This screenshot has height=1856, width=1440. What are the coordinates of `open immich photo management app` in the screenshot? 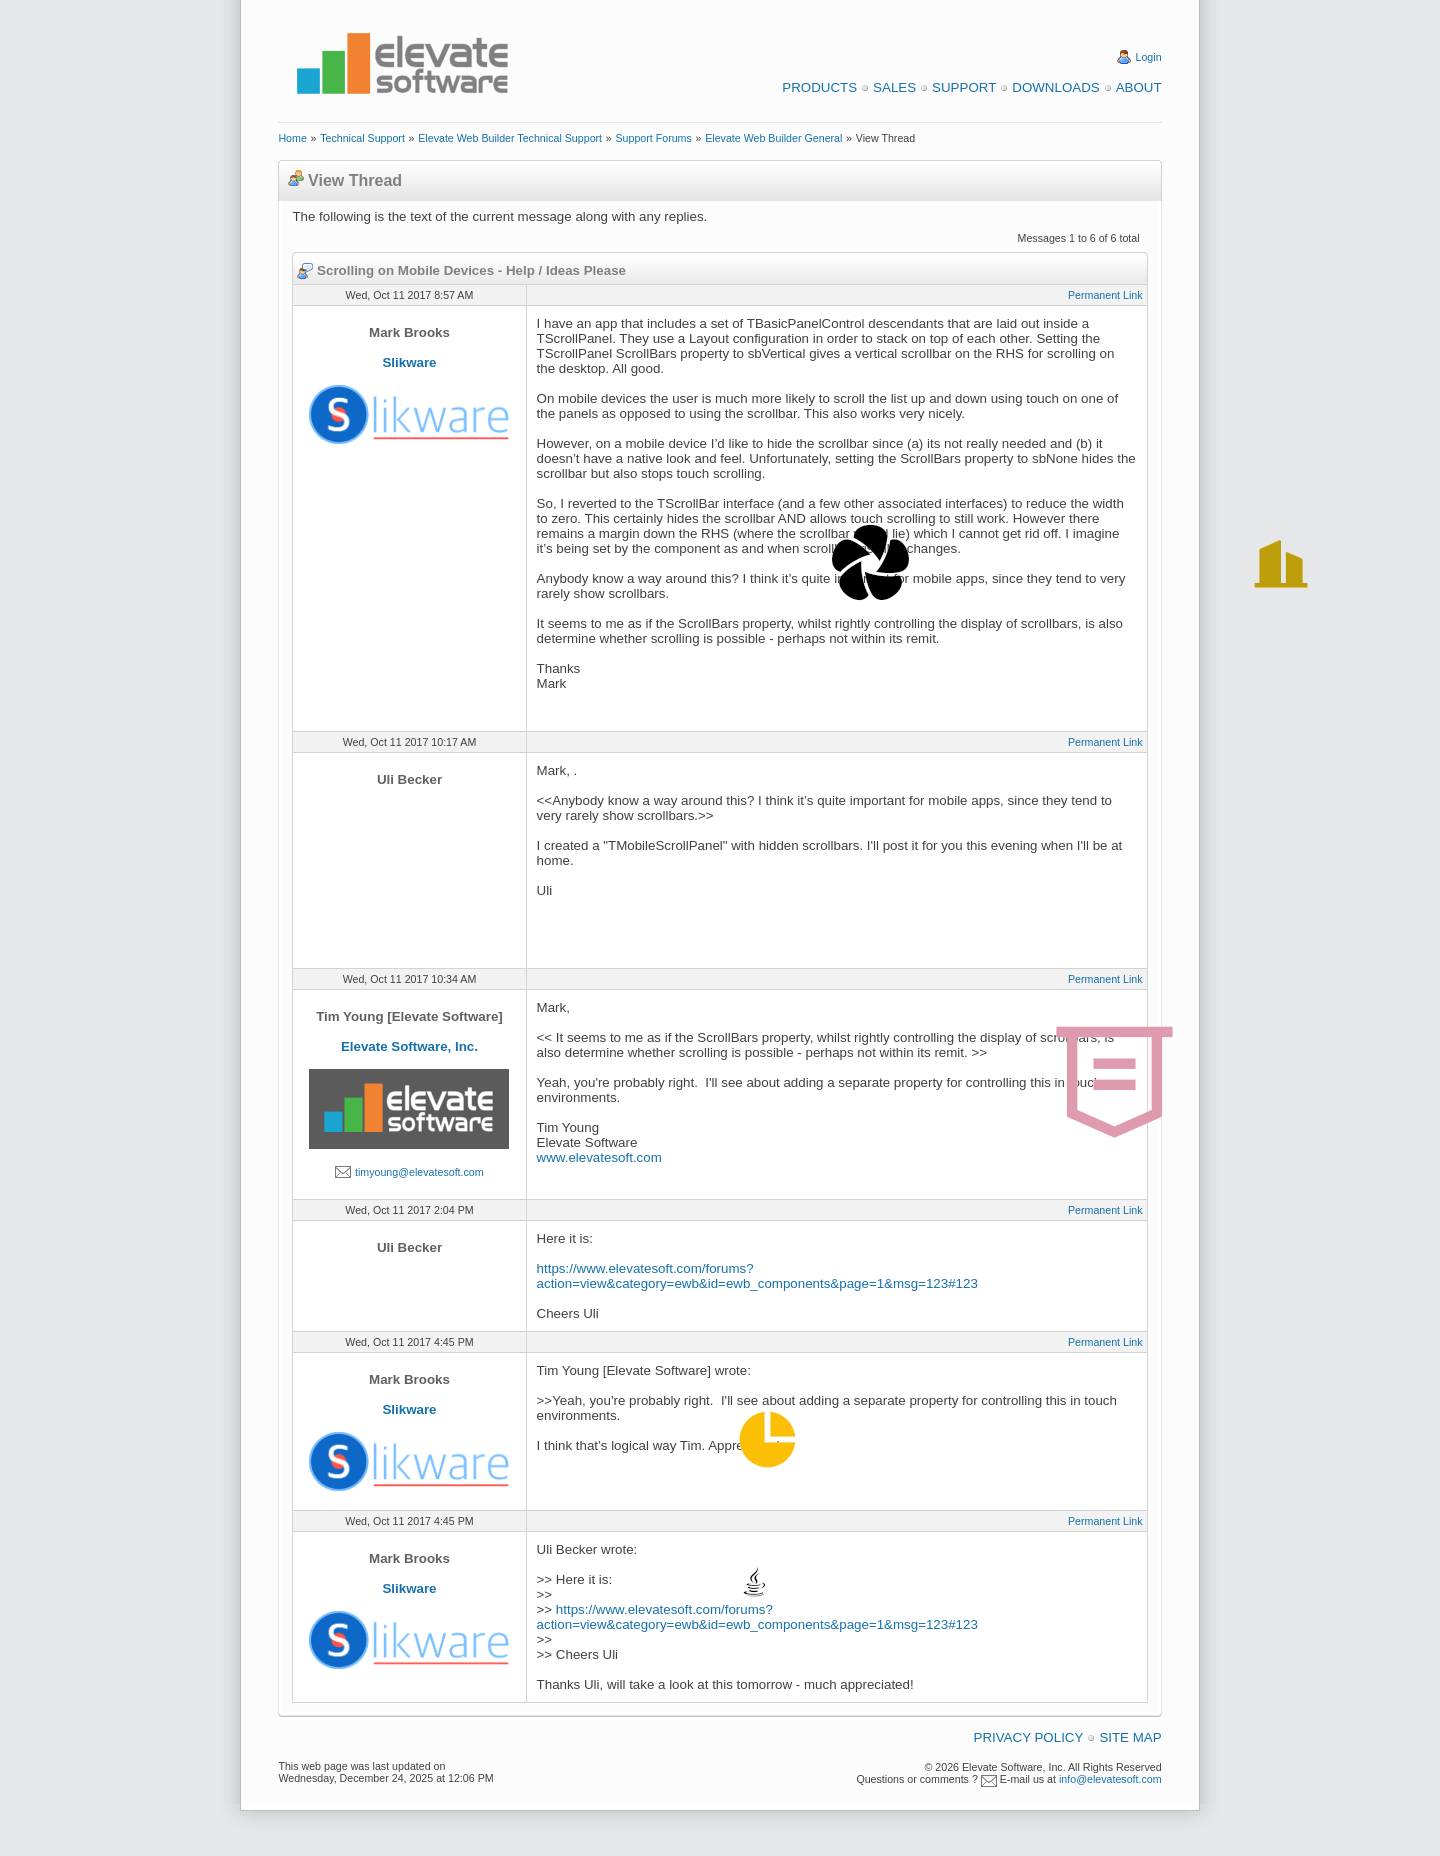 It's located at (870, 562).